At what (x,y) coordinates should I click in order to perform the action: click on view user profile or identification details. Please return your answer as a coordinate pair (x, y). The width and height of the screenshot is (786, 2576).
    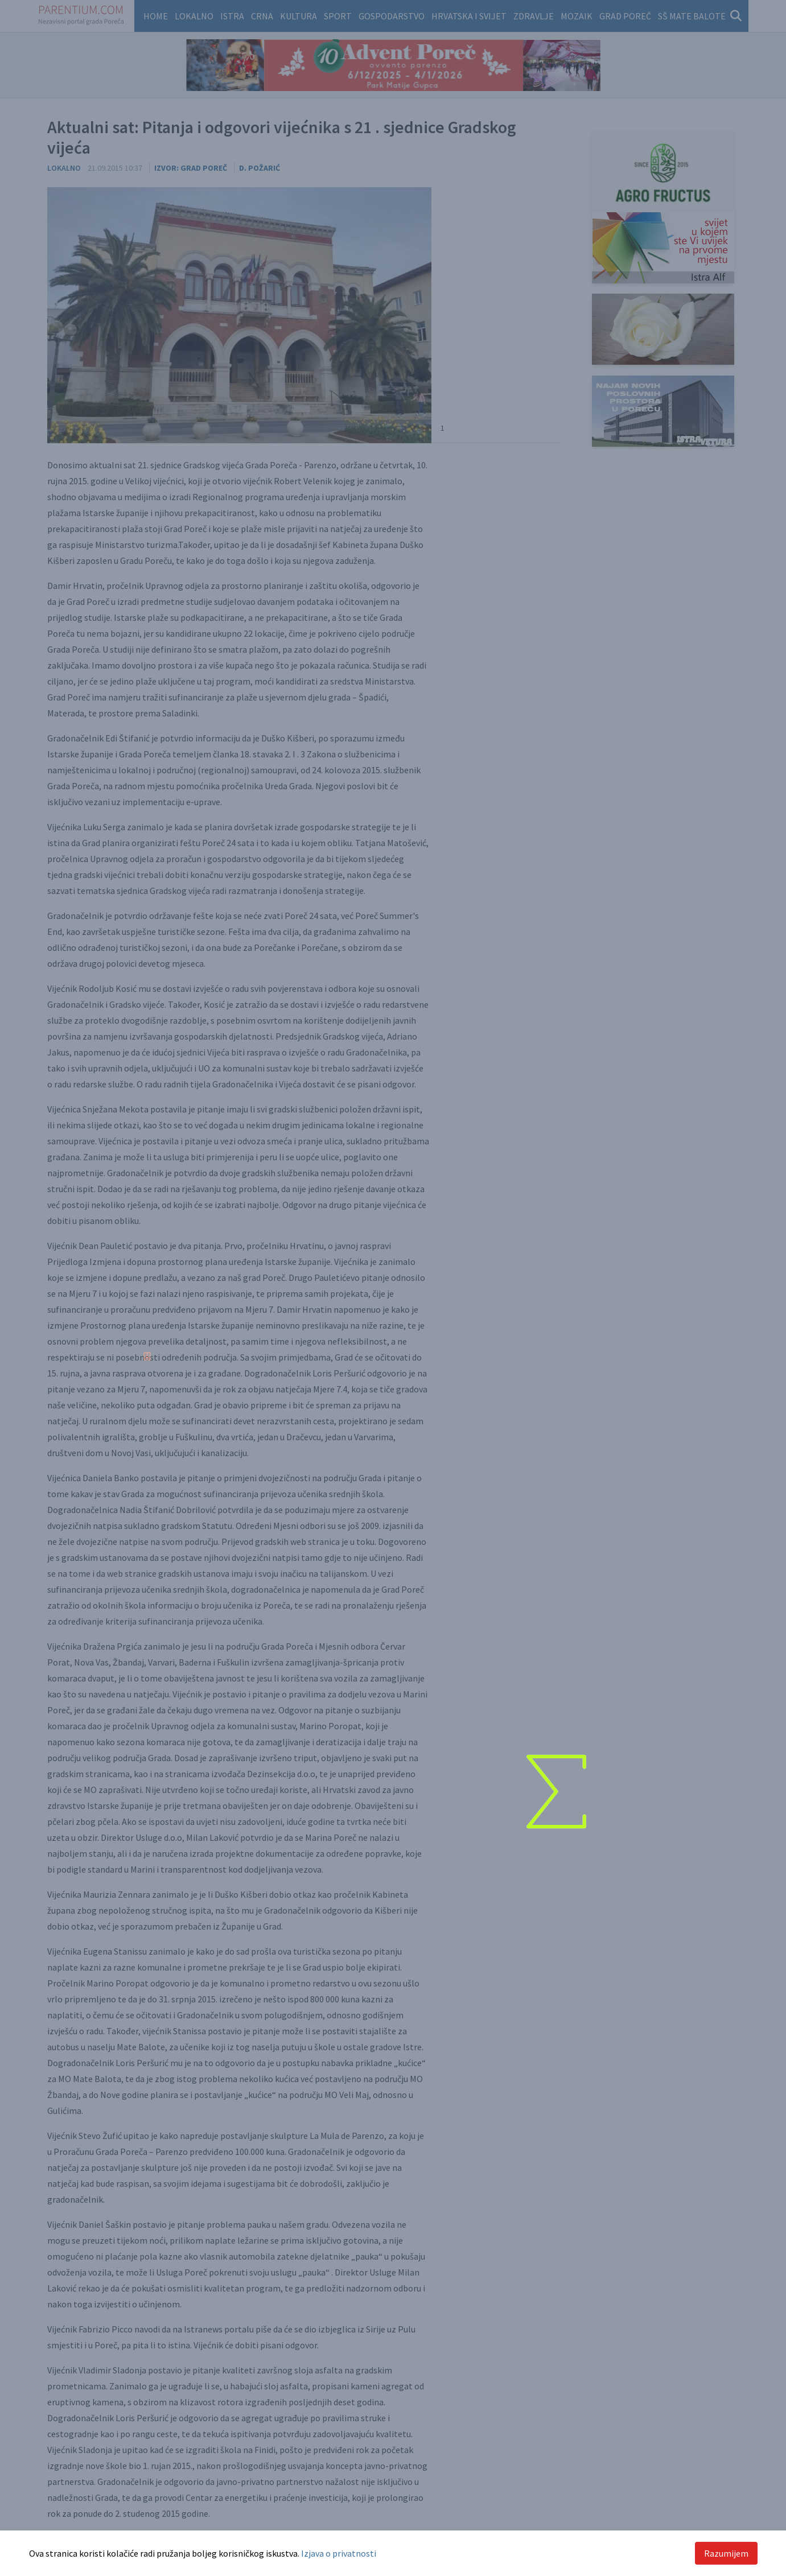
    Looking at the image, I should click on (147, 1356).